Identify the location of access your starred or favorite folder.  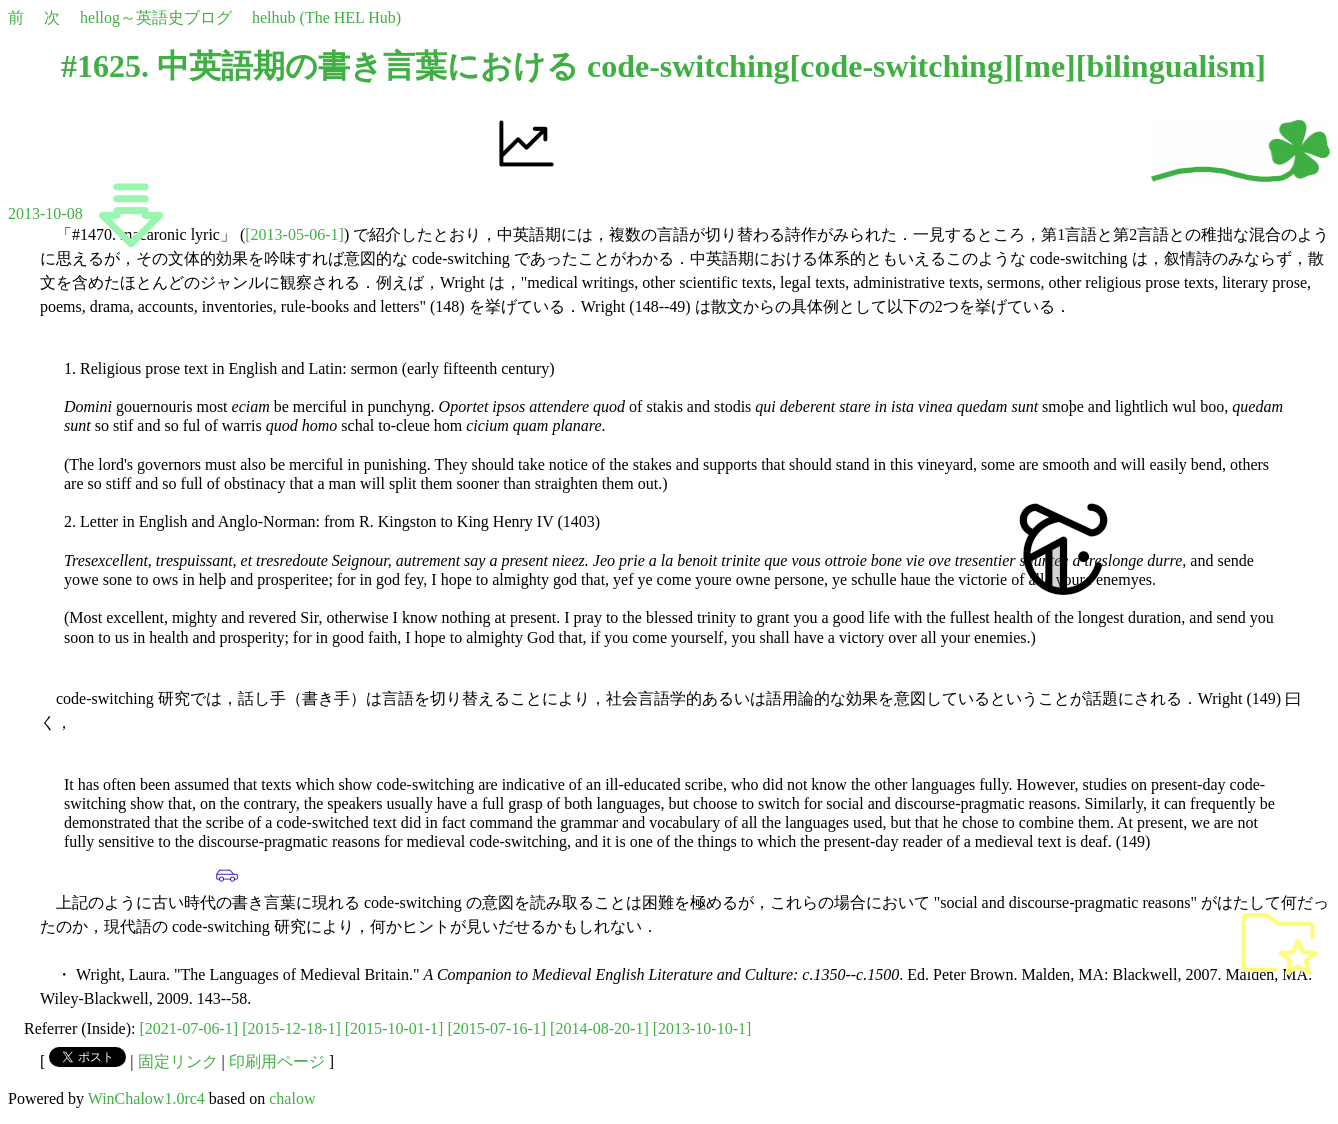
(1278, 941).